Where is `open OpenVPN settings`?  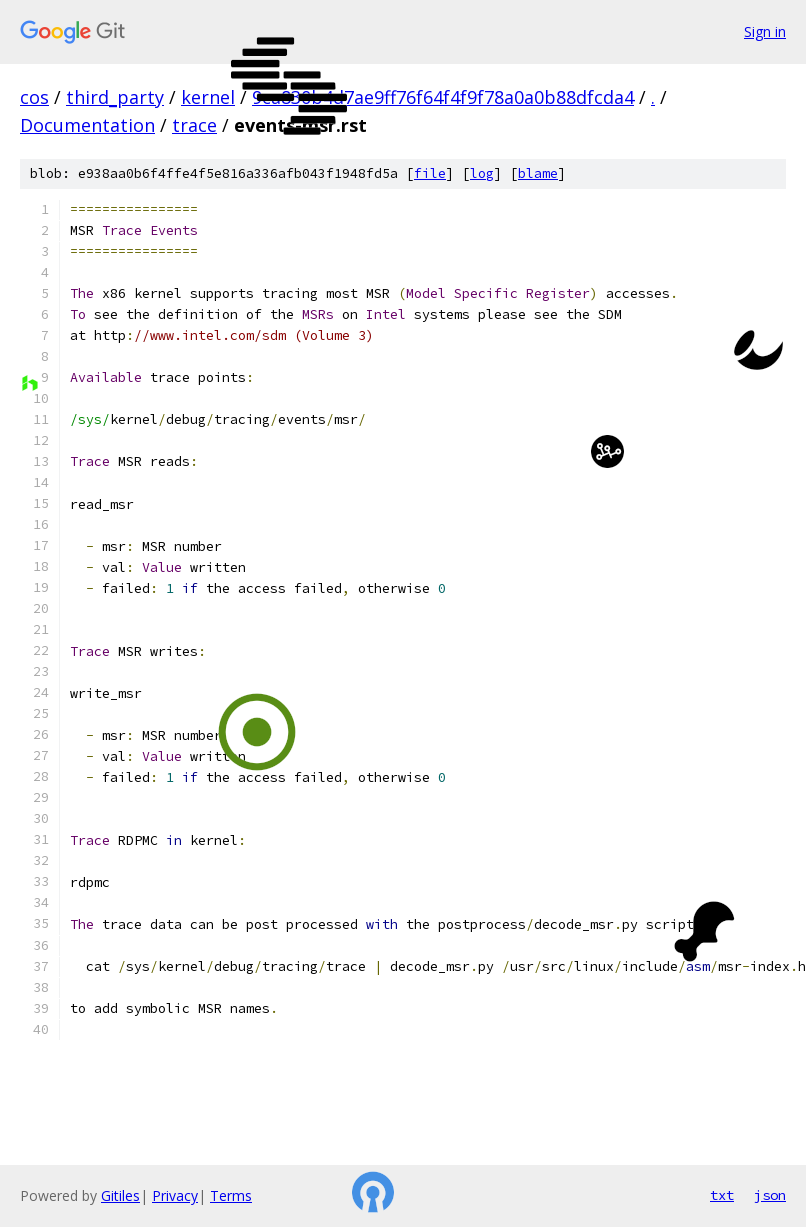 open OpenVPN settings is located at coordinates (373, 1192).